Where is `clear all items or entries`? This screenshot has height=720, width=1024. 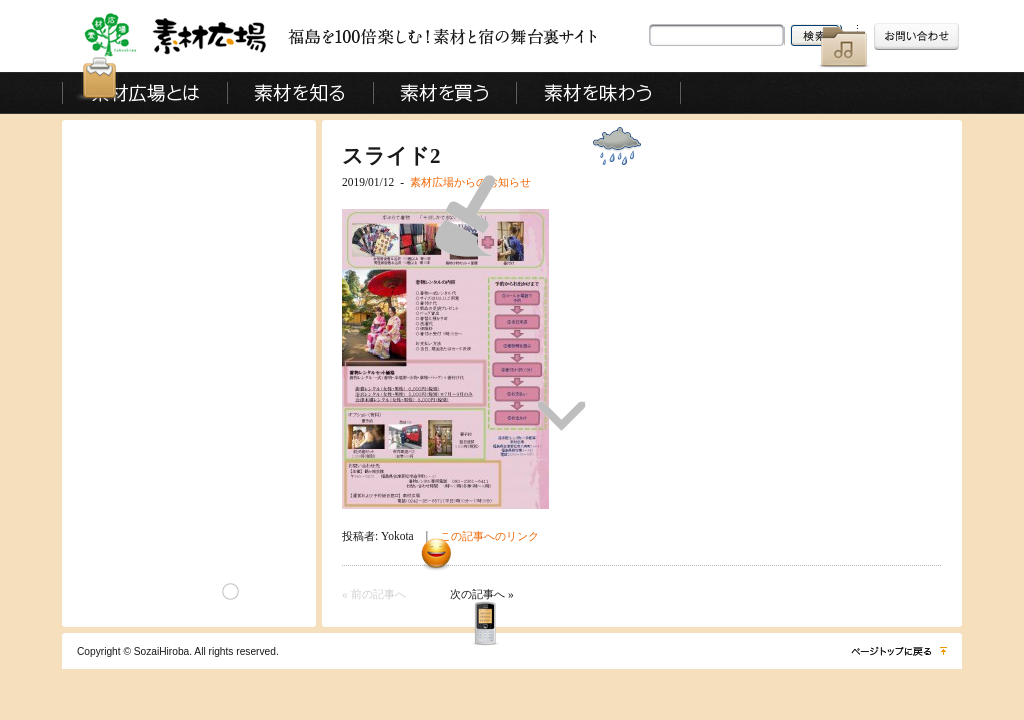 clear all items or entries is located at coordinates (471, 221).